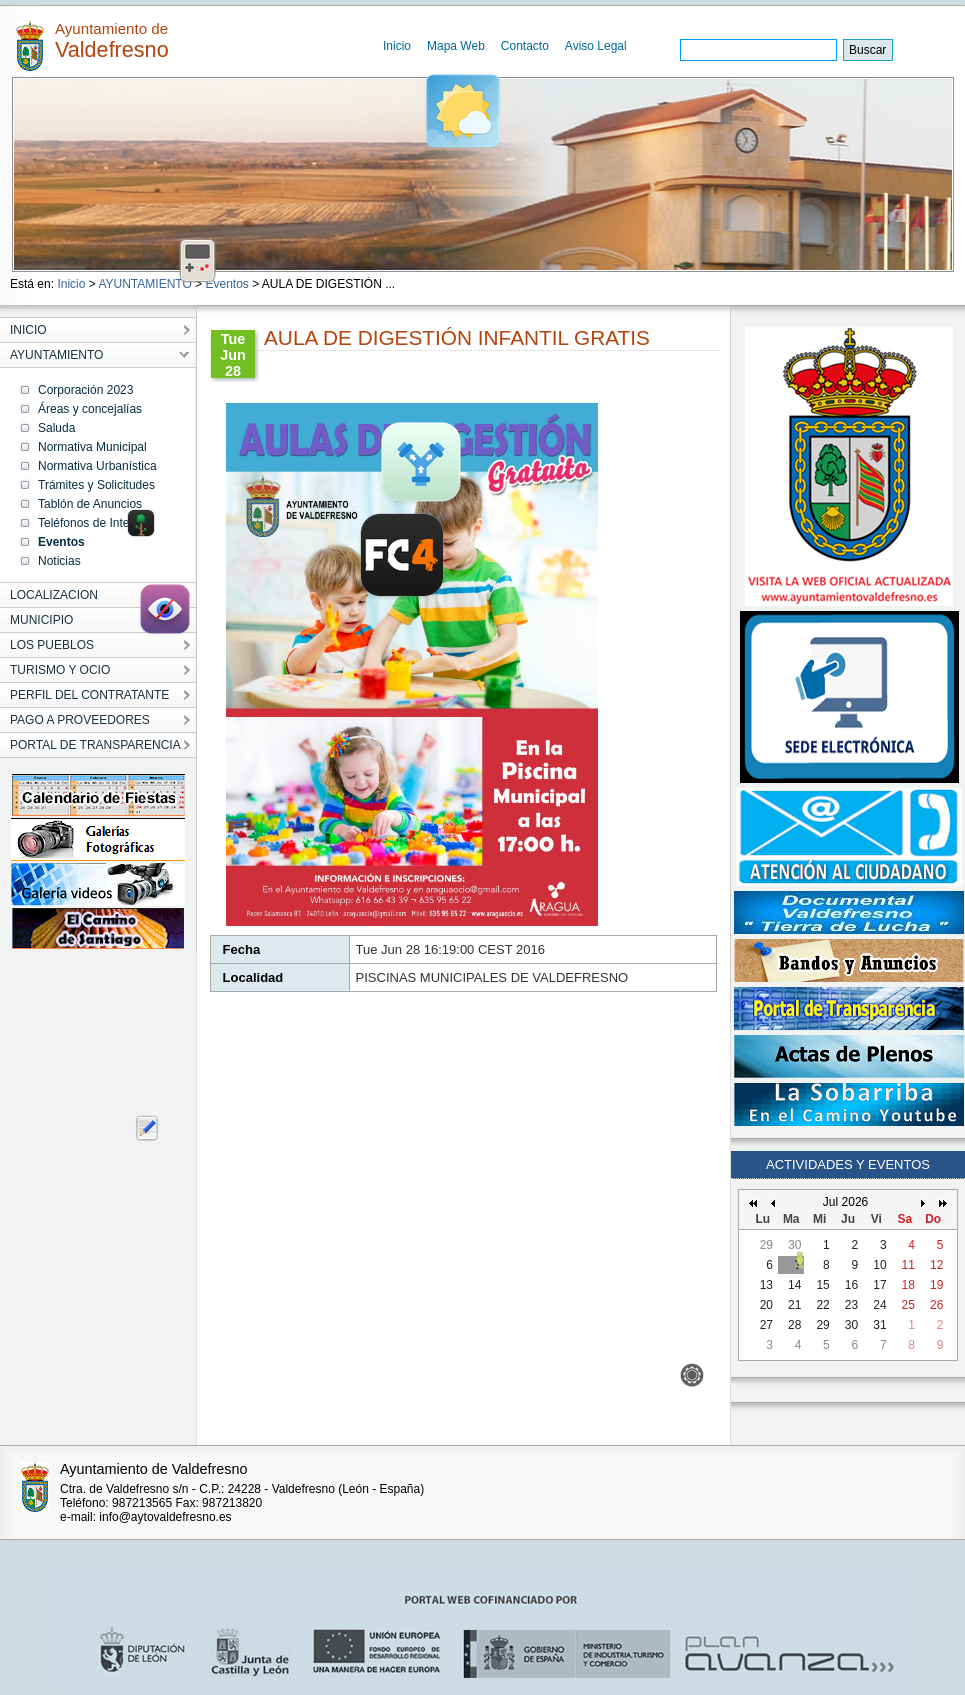  What do you see at coordinates (463, 111) in the screenshot?
I see `open the weather app` at bounding box center [463, 111].